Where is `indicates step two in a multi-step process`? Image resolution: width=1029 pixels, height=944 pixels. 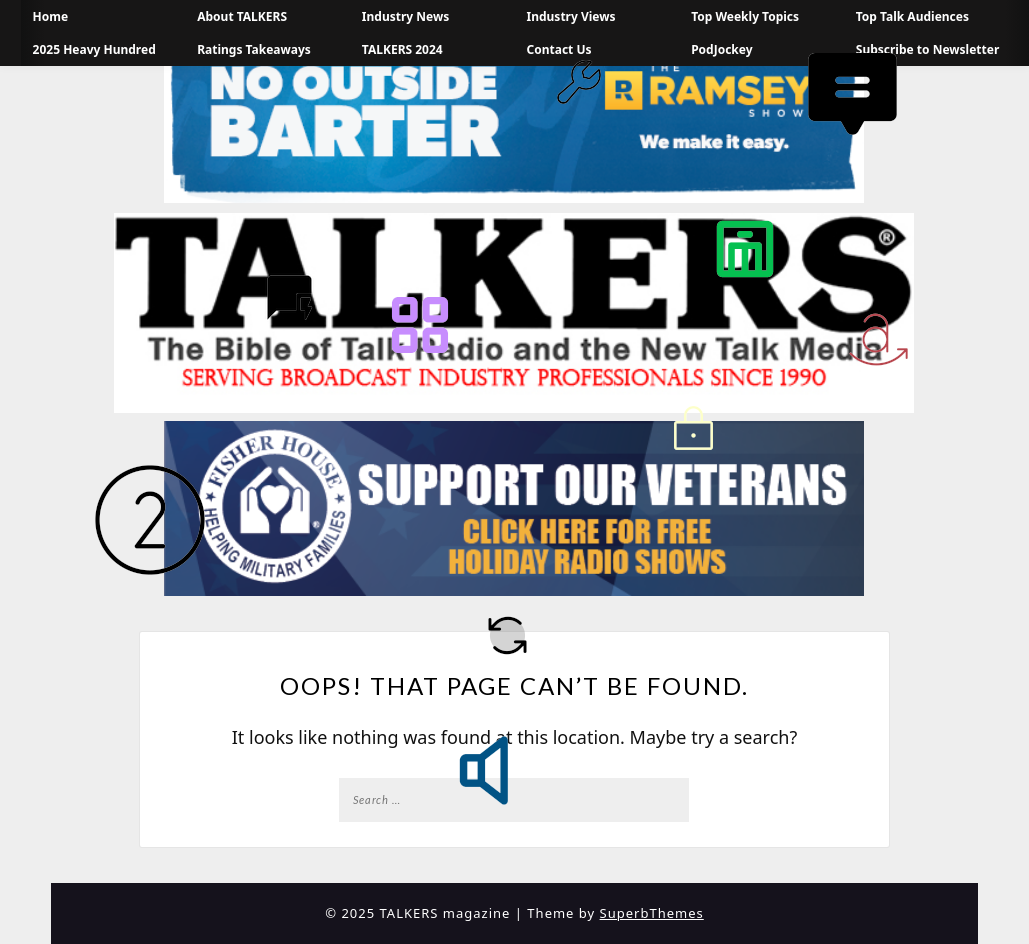
indicates step two in a multi-step process is located at coordinates (150, 520).